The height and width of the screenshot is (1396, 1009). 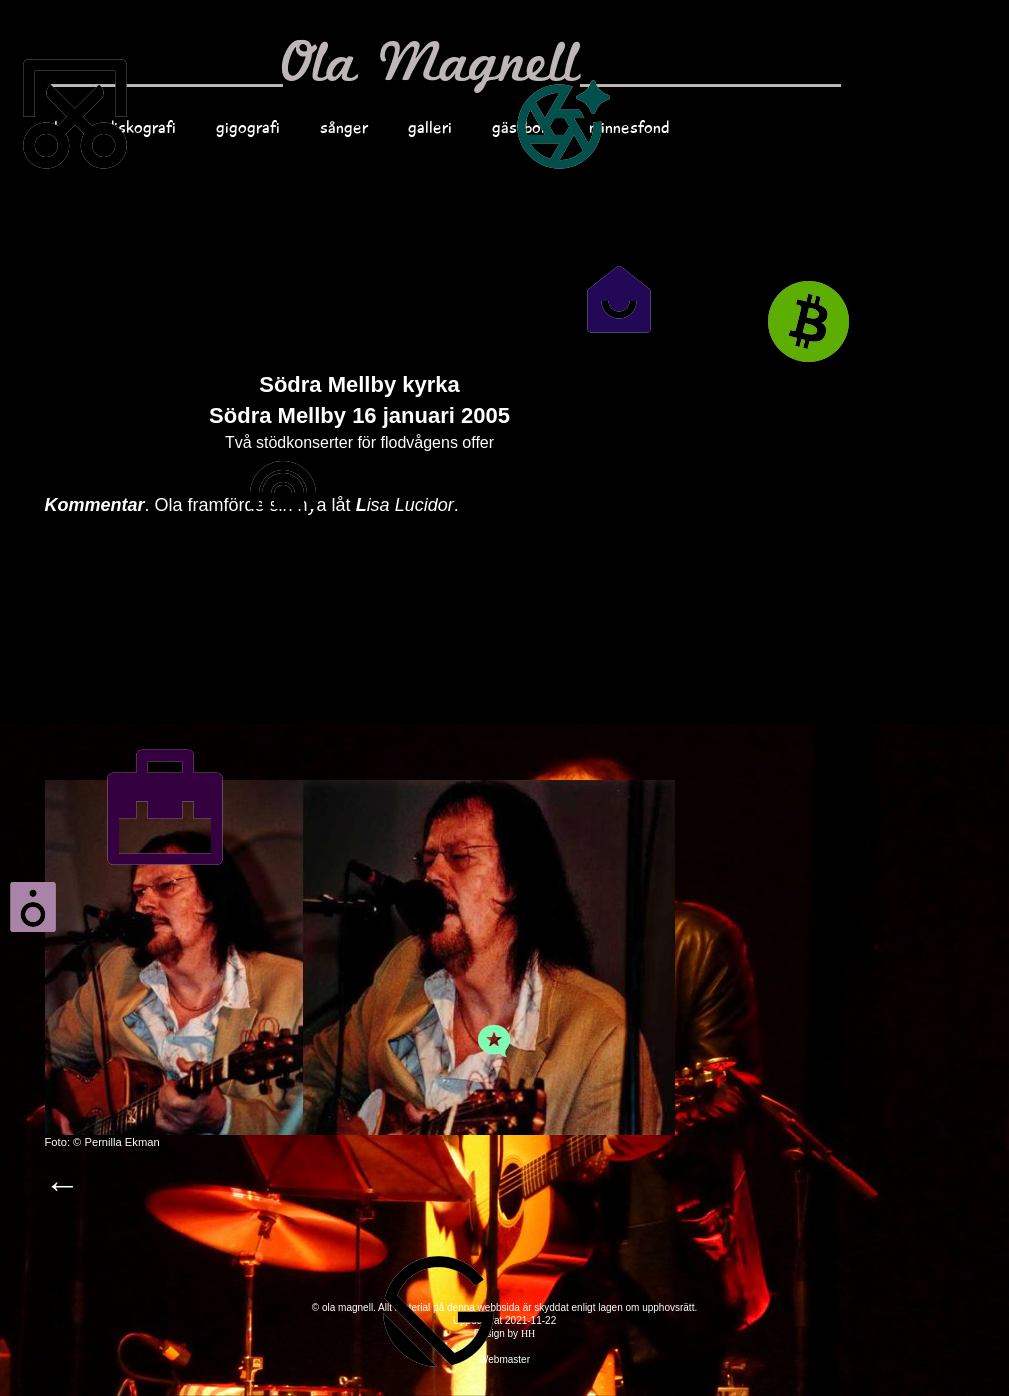 What do you see at coordinates (808, 321) in the screenshot?
I see `bitcoin logo` at bounding box center [808, 321].